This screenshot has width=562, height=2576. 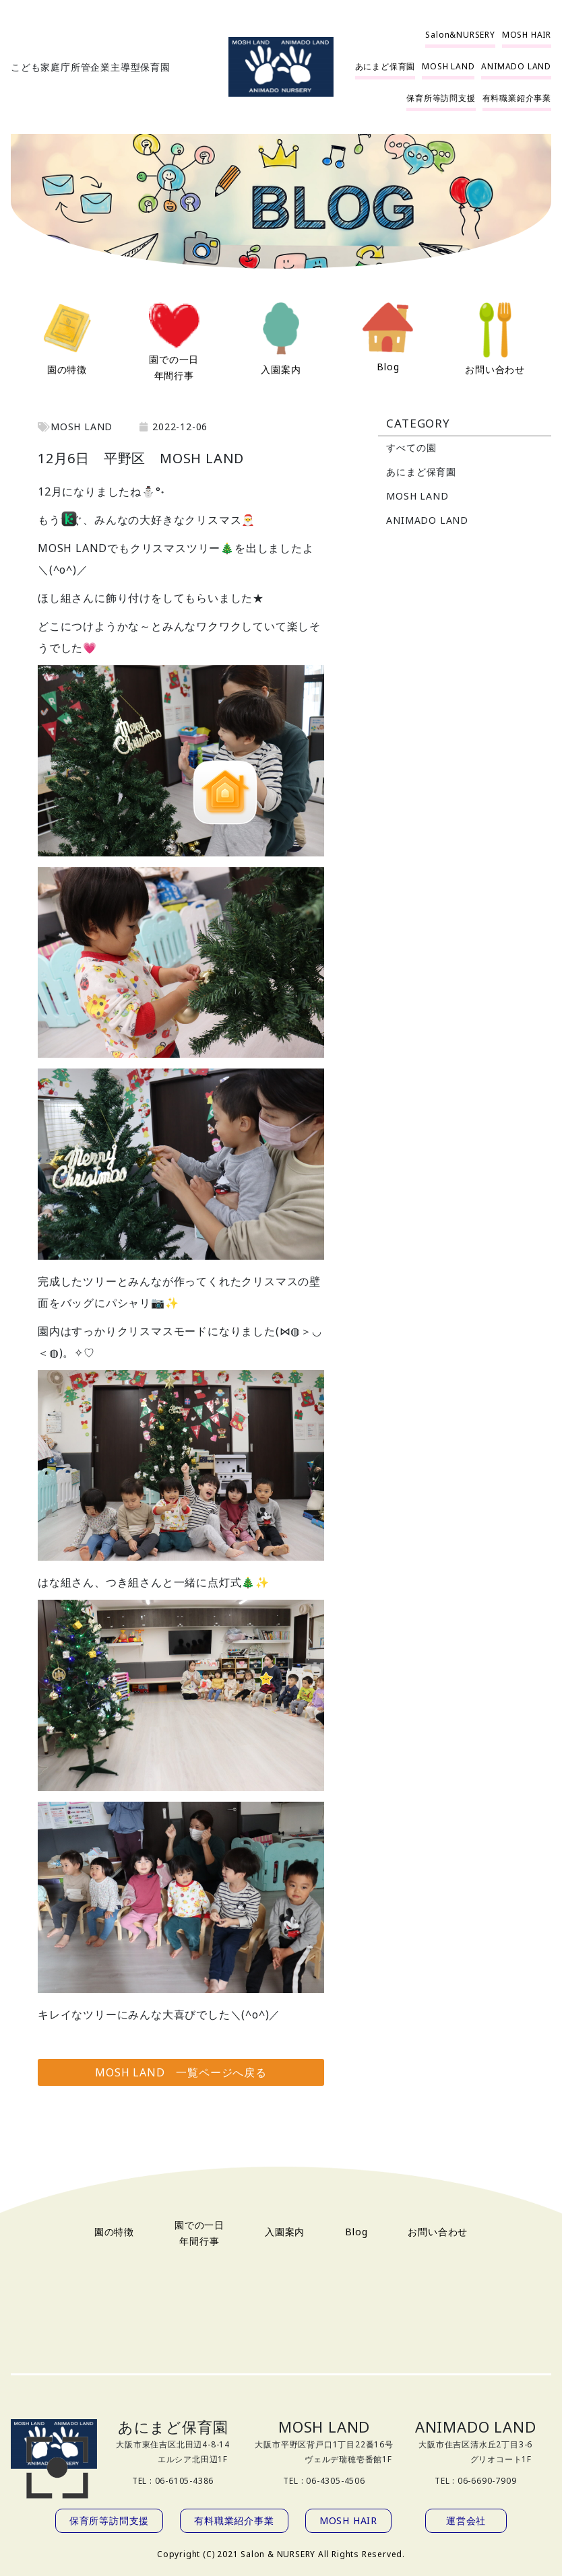 What do you see at coordinates (225, 792) in the screenshot?
I see `open the home app` at bounding box center [225, 792].